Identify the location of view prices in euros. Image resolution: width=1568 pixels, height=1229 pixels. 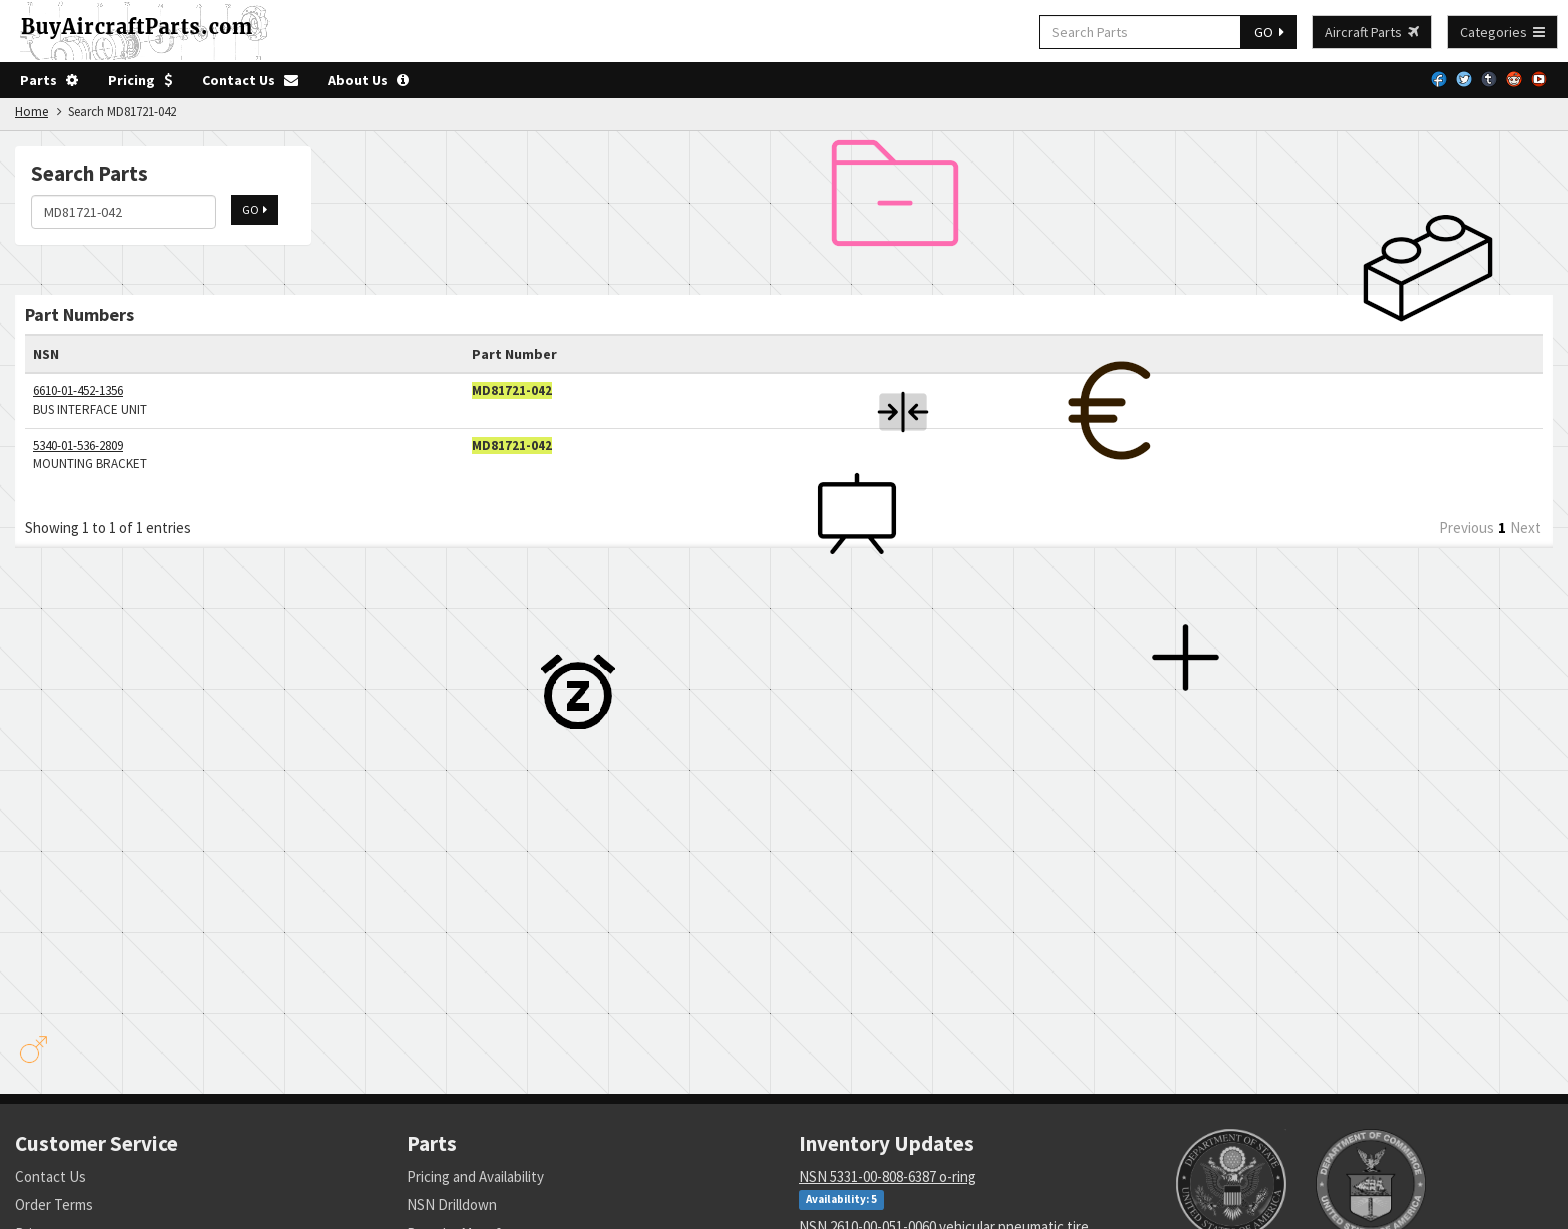
(1117, 410).